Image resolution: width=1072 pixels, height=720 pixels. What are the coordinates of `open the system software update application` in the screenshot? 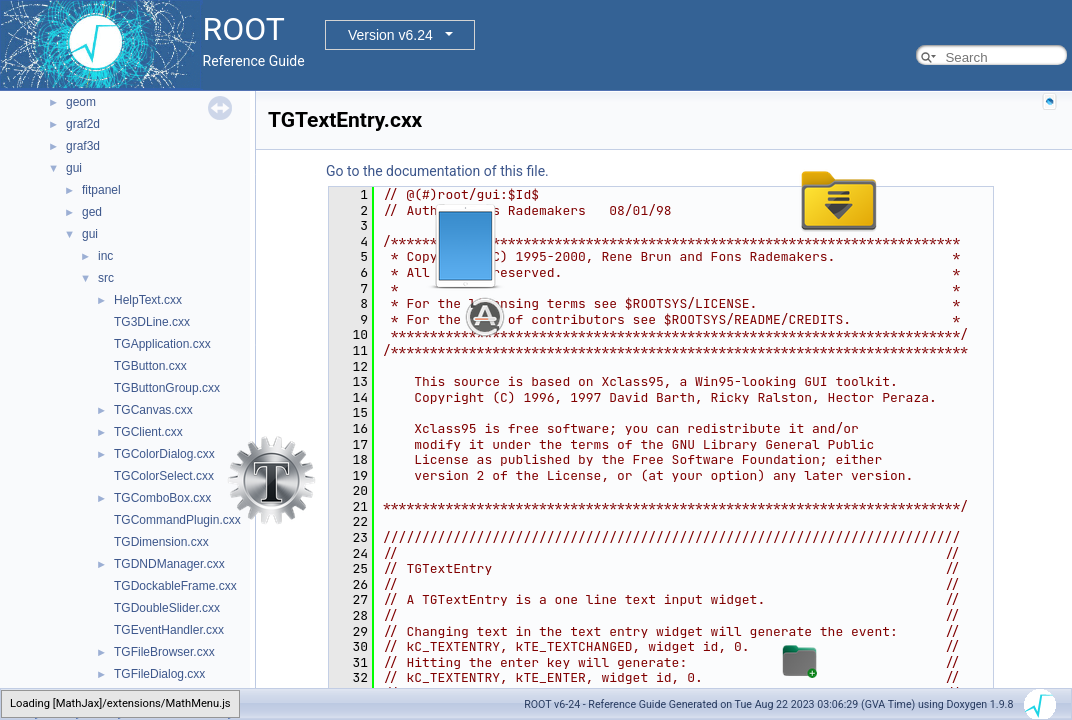 It's located at (485, 317).